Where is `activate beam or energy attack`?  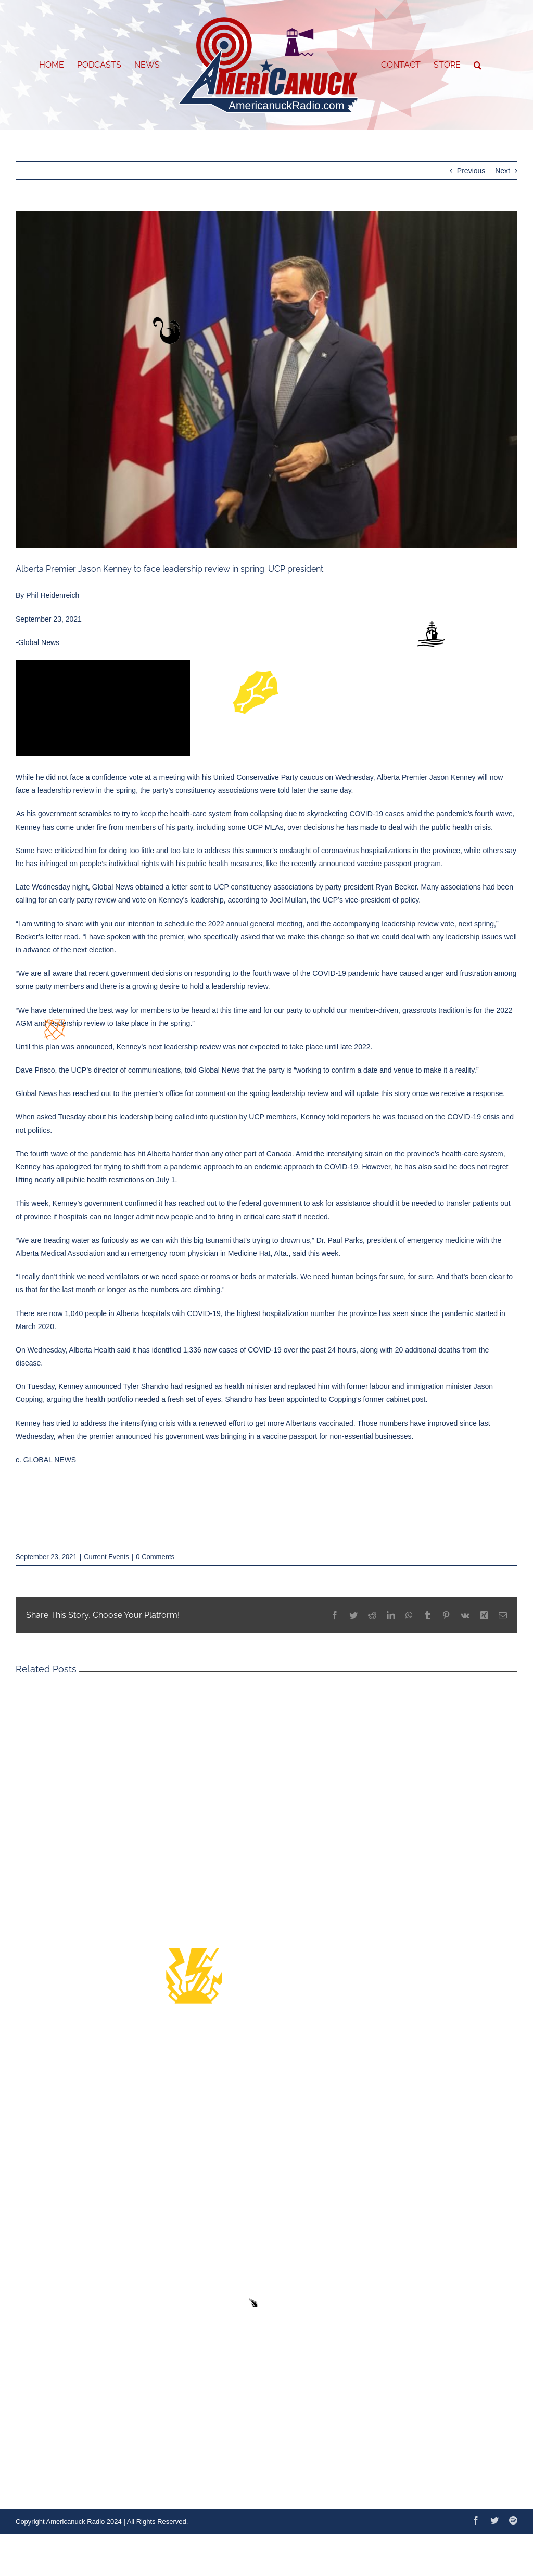 activate beam or energy attack is located at coordinates (253, 2302).